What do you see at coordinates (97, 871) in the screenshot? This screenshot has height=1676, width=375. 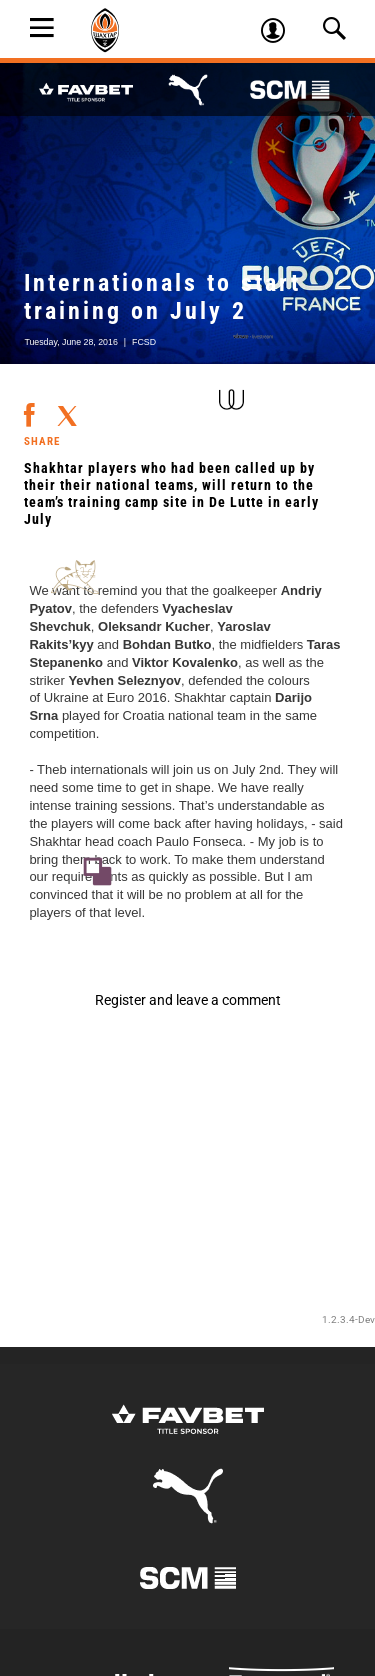 I see `bring selected object forward one layer` at bounding box center [97, 871].